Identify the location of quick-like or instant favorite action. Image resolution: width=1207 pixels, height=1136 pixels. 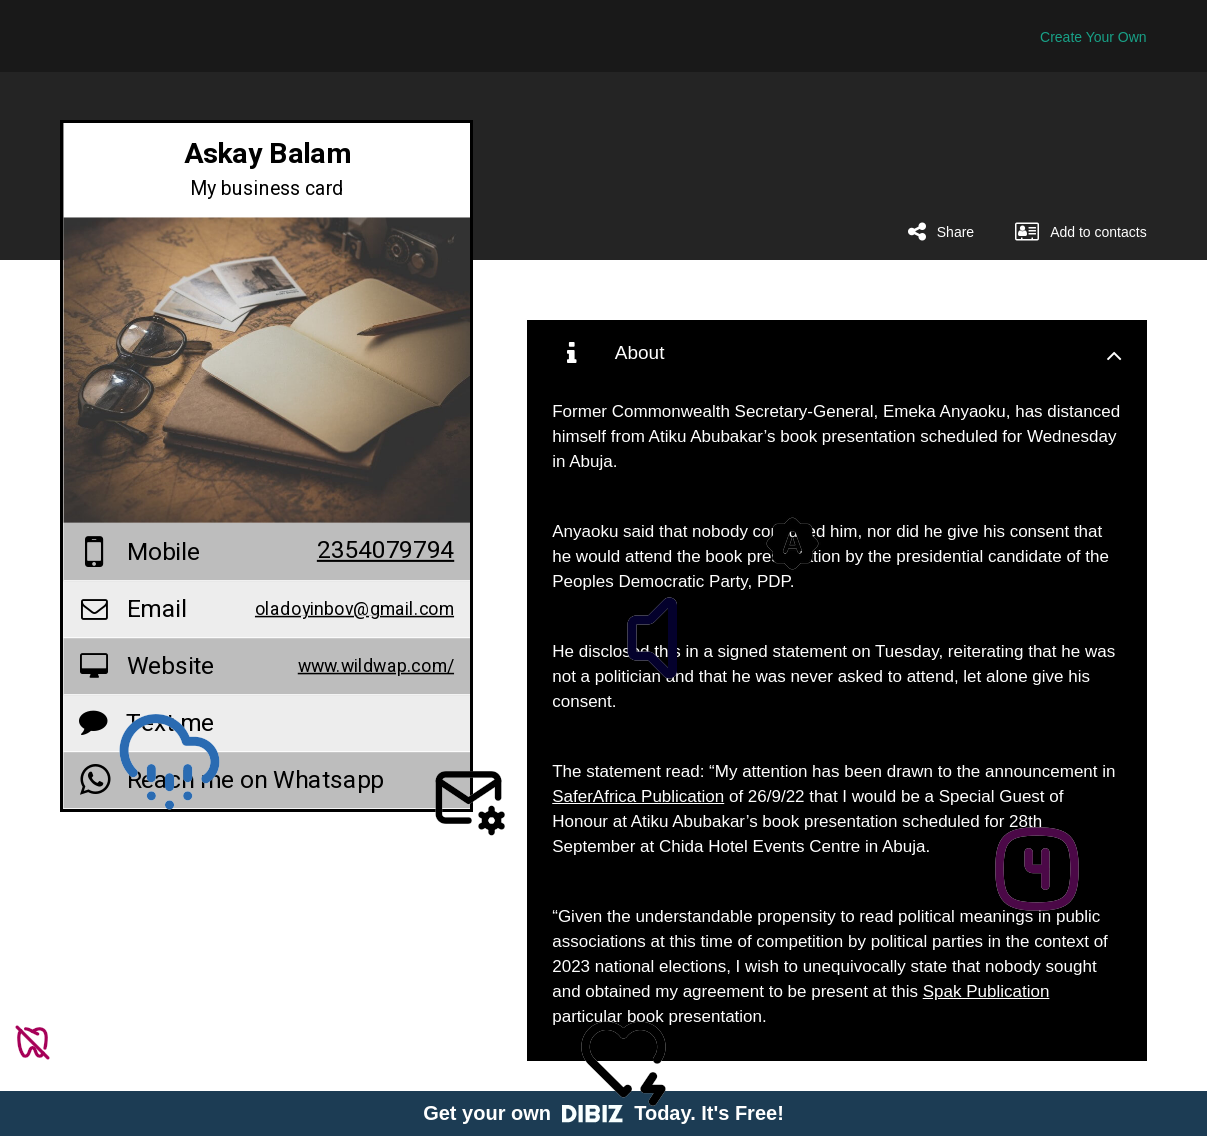
(623, 1059).